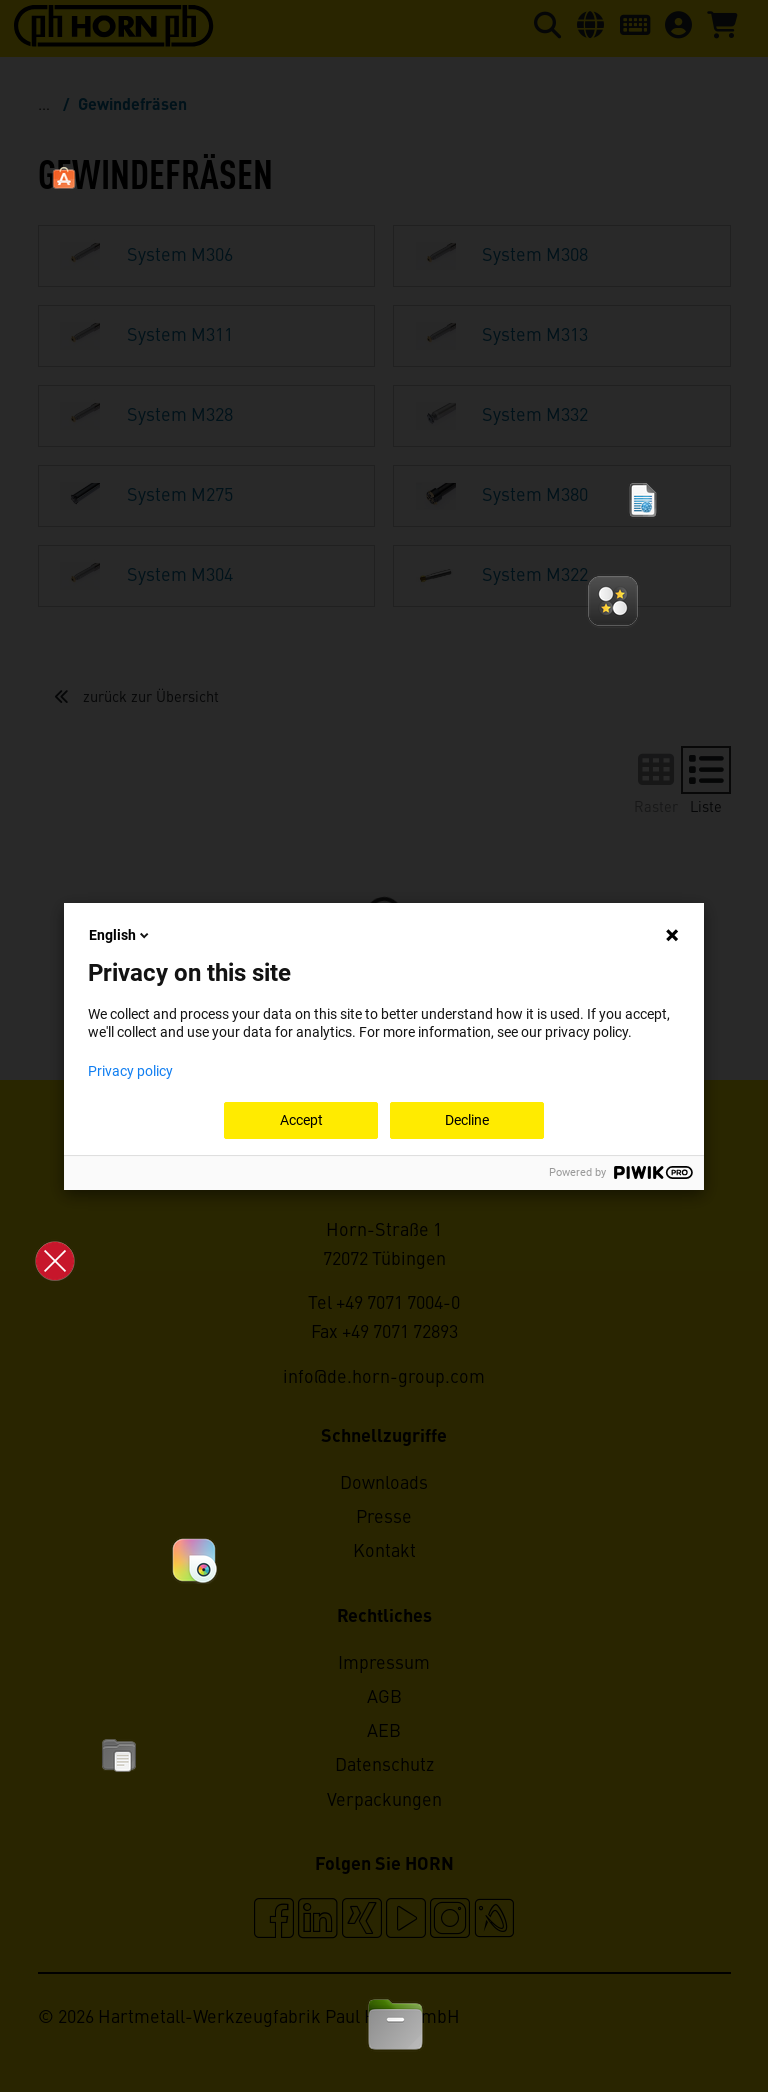 The image size is (768, 2092). What do you see at coordinates (55, 1261) in the screenshot?
I see `indicates an Insync sync error or failure` at bounding box center [55, 1261].